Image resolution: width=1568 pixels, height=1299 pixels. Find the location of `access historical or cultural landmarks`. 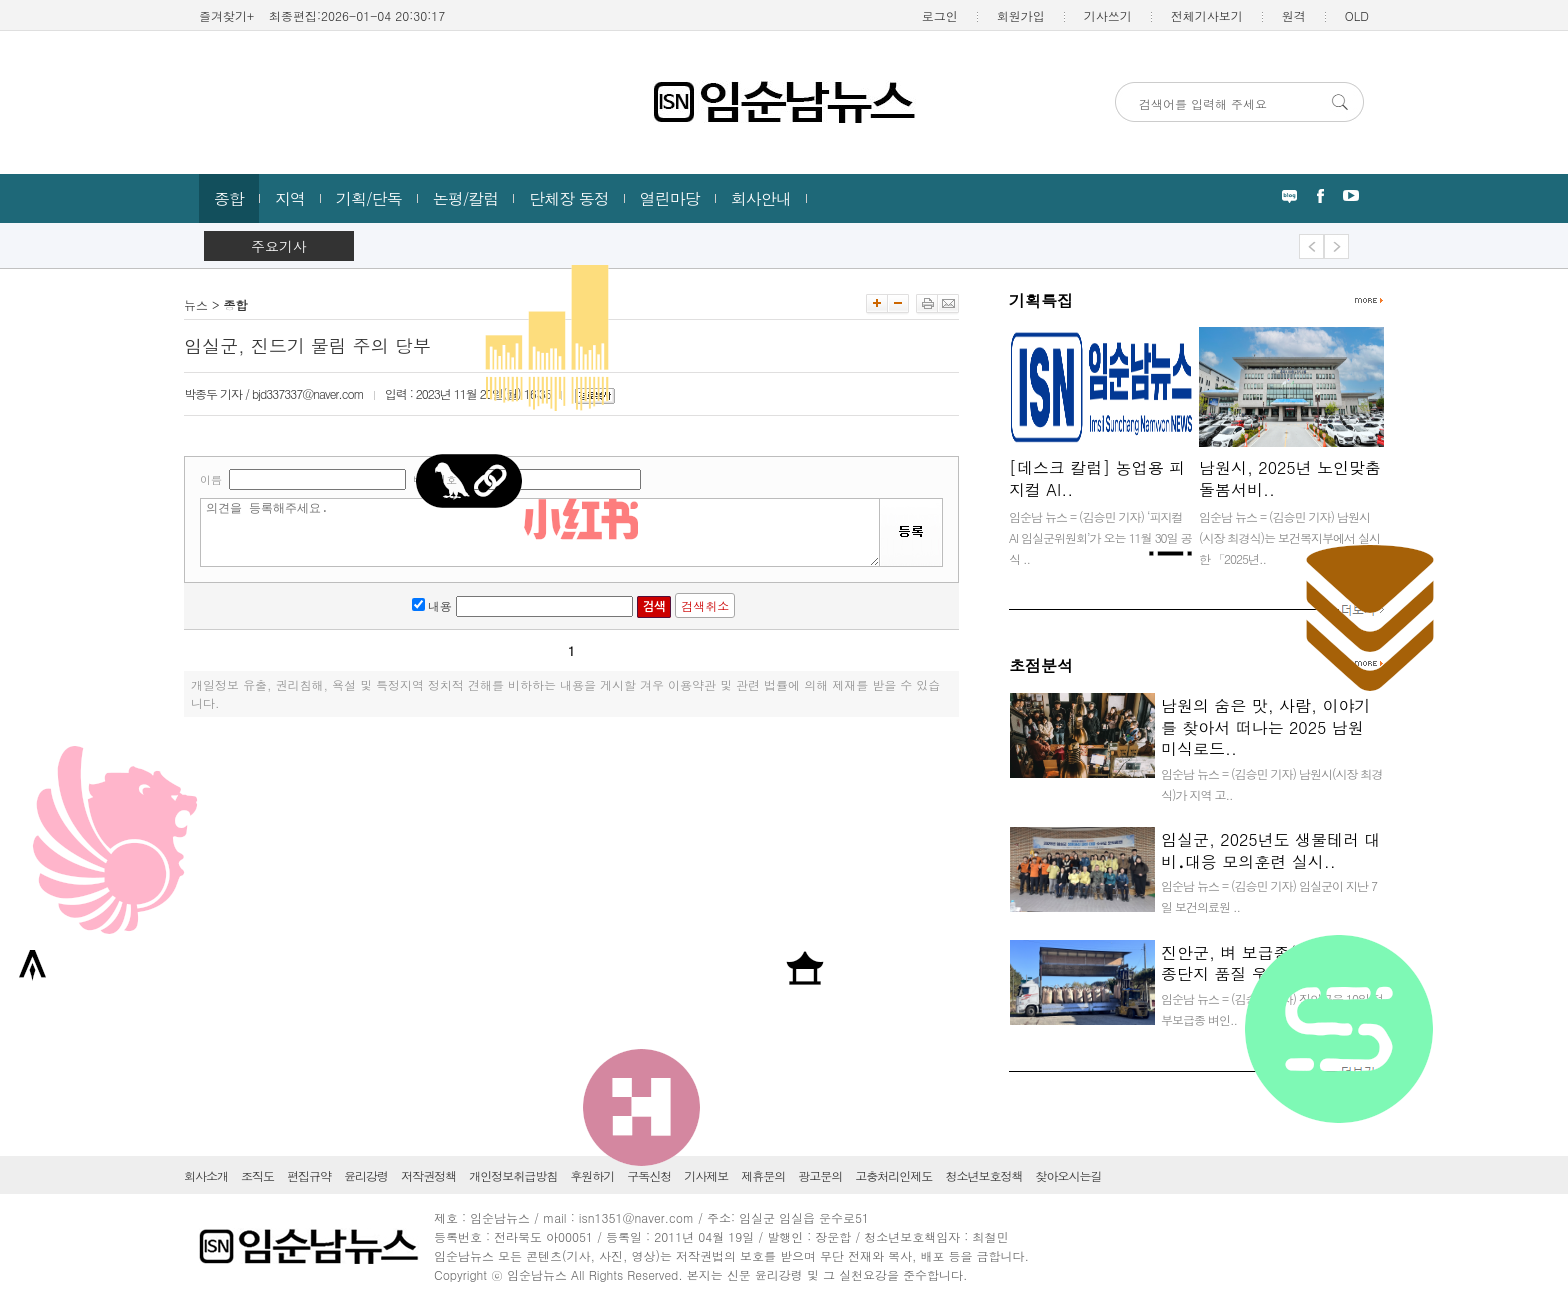

access historical or cultural landmarks is located at coordinates (805, 969).